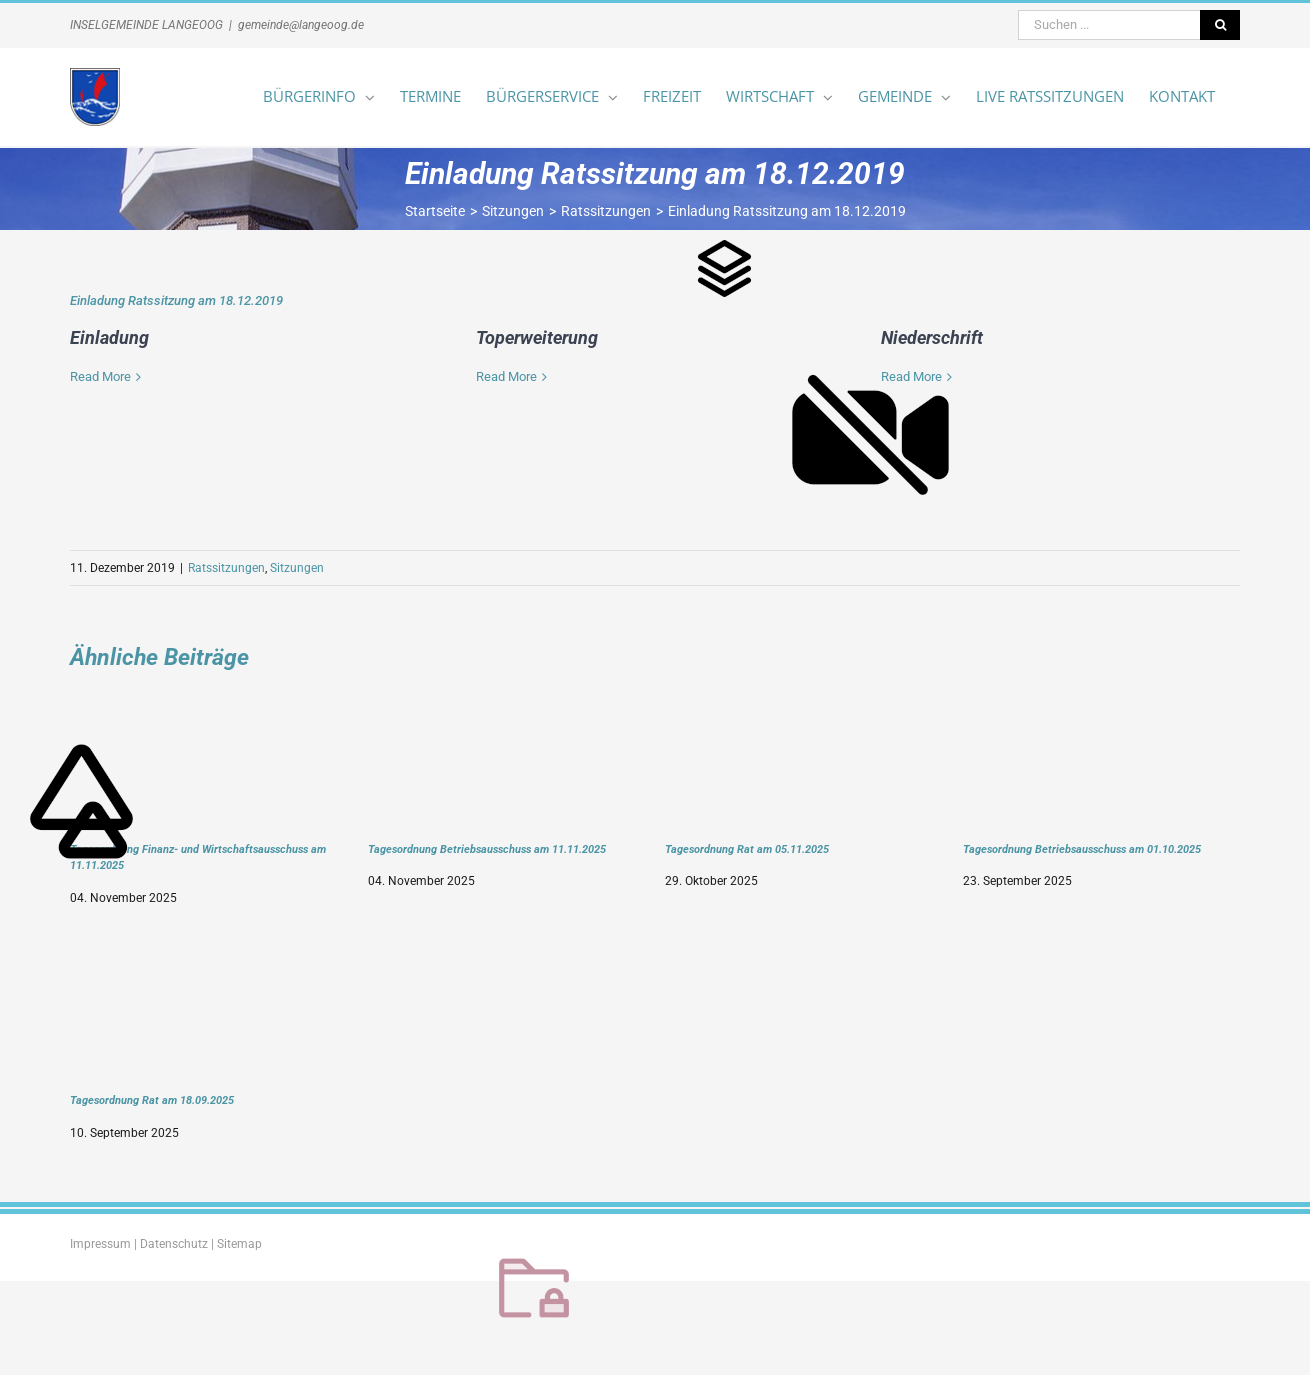  Describe the element at coordinates (81, 801) in the screenshot. I see `navigate to previous or parent level` at that location.